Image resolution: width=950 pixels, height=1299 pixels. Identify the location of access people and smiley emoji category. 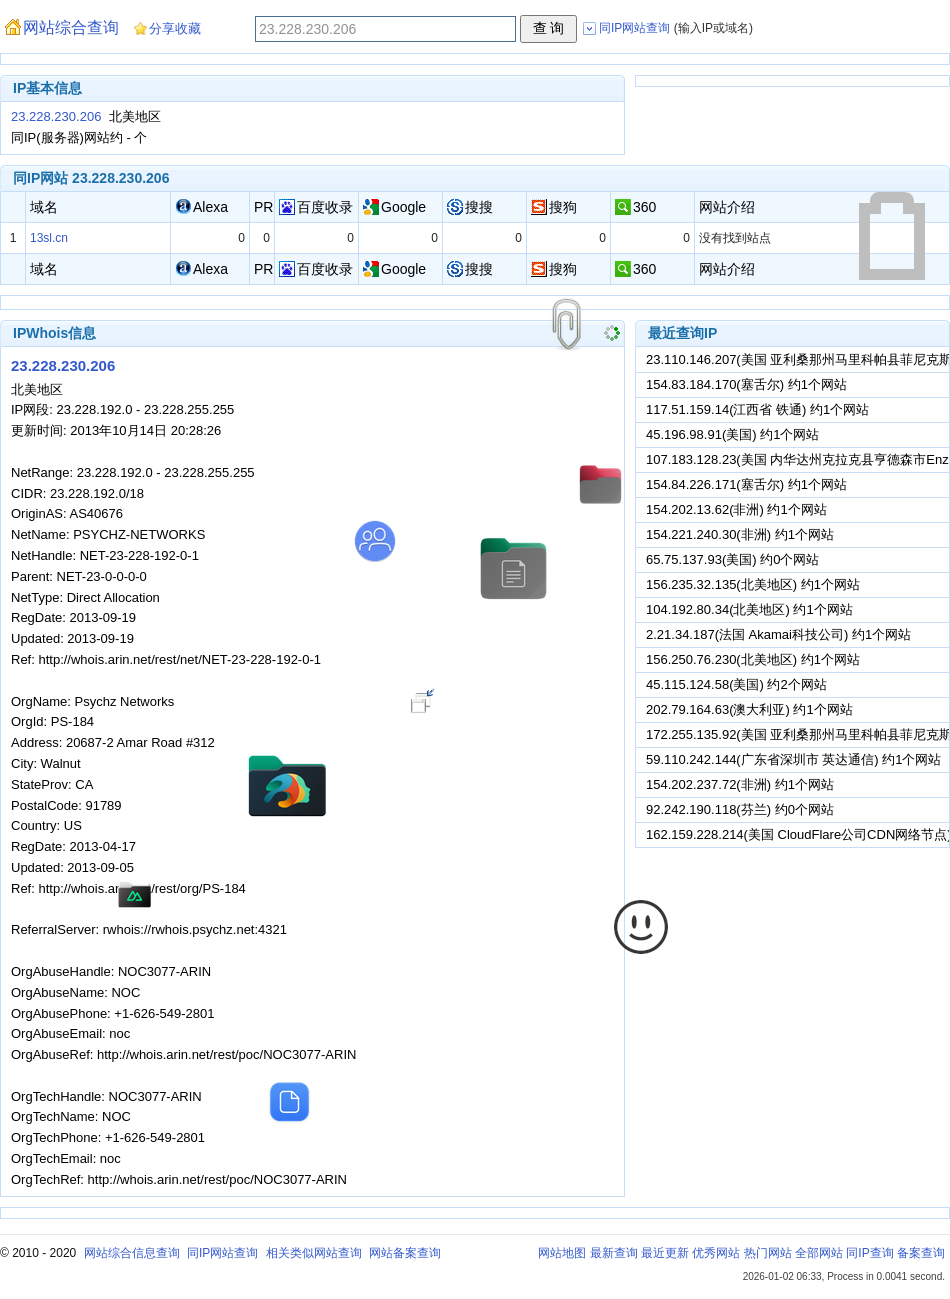
(641, 927).